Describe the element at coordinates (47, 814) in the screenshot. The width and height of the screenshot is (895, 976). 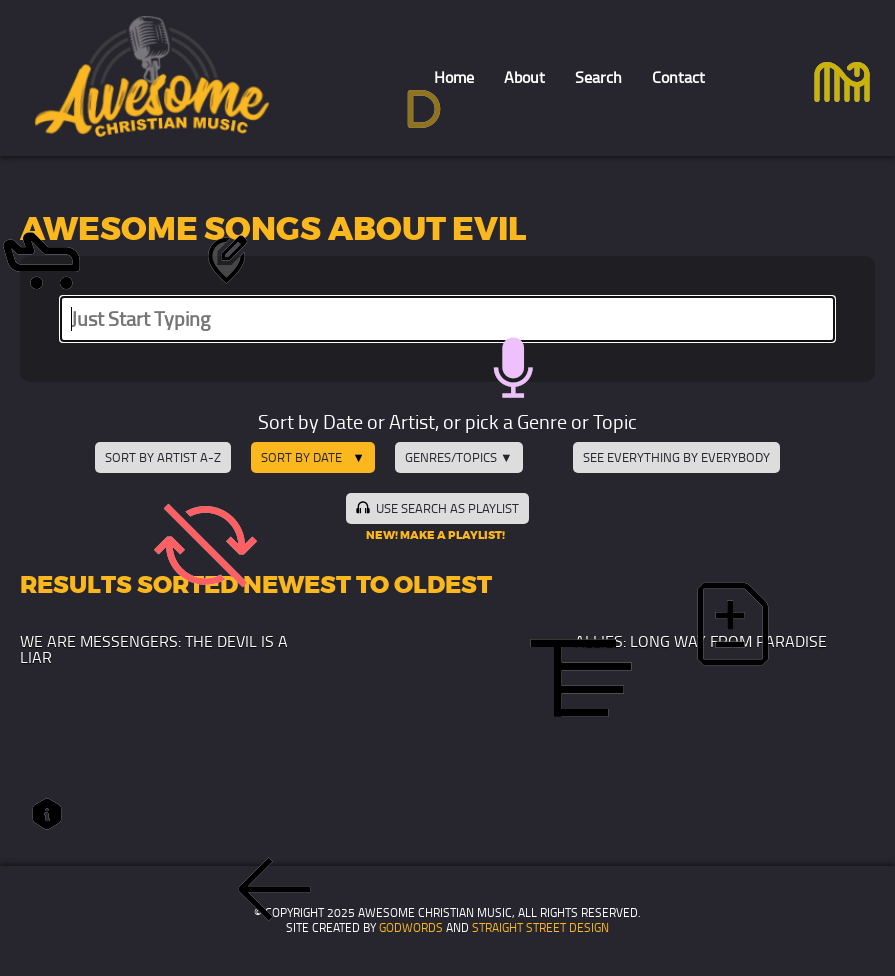
I see `view more information about this item` at that location.